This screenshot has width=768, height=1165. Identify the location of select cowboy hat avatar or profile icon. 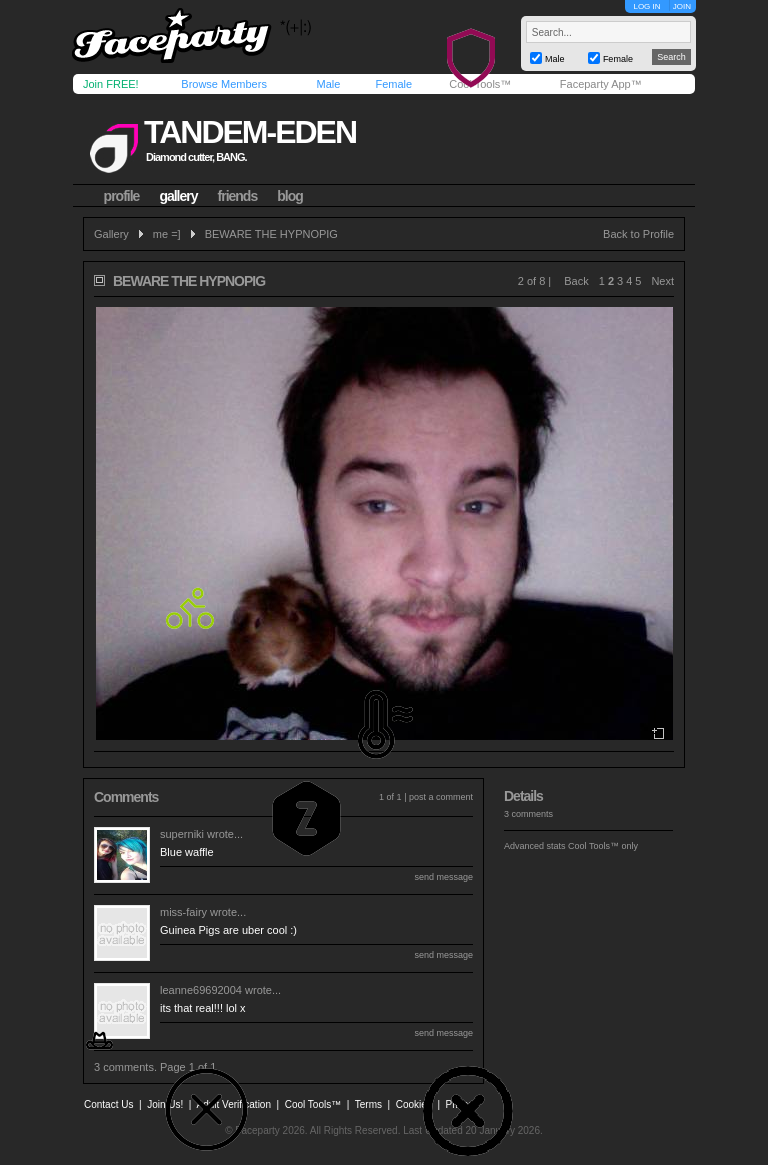
(99, 1041).